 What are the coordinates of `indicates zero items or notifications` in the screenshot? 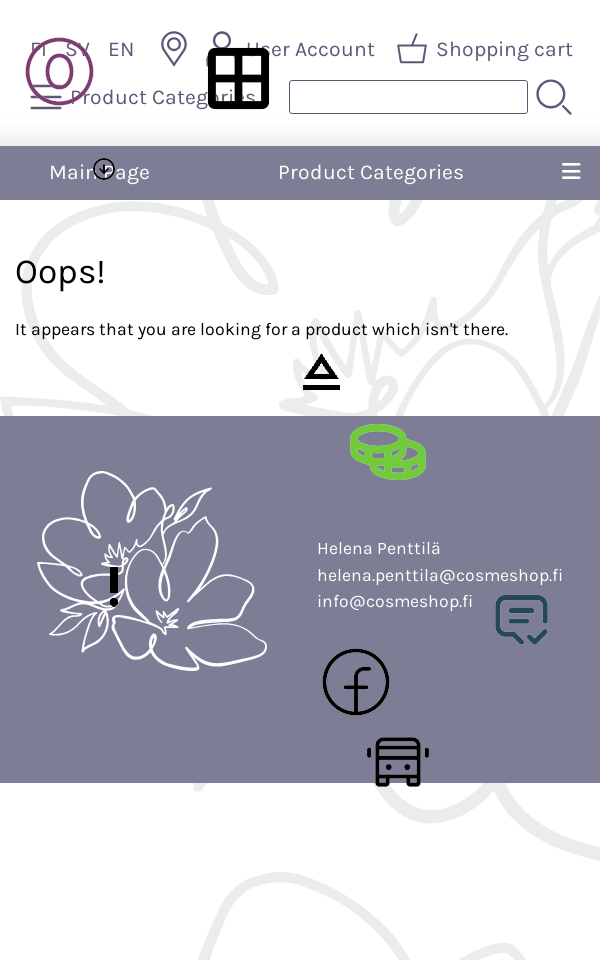 It's located at (59, 71).